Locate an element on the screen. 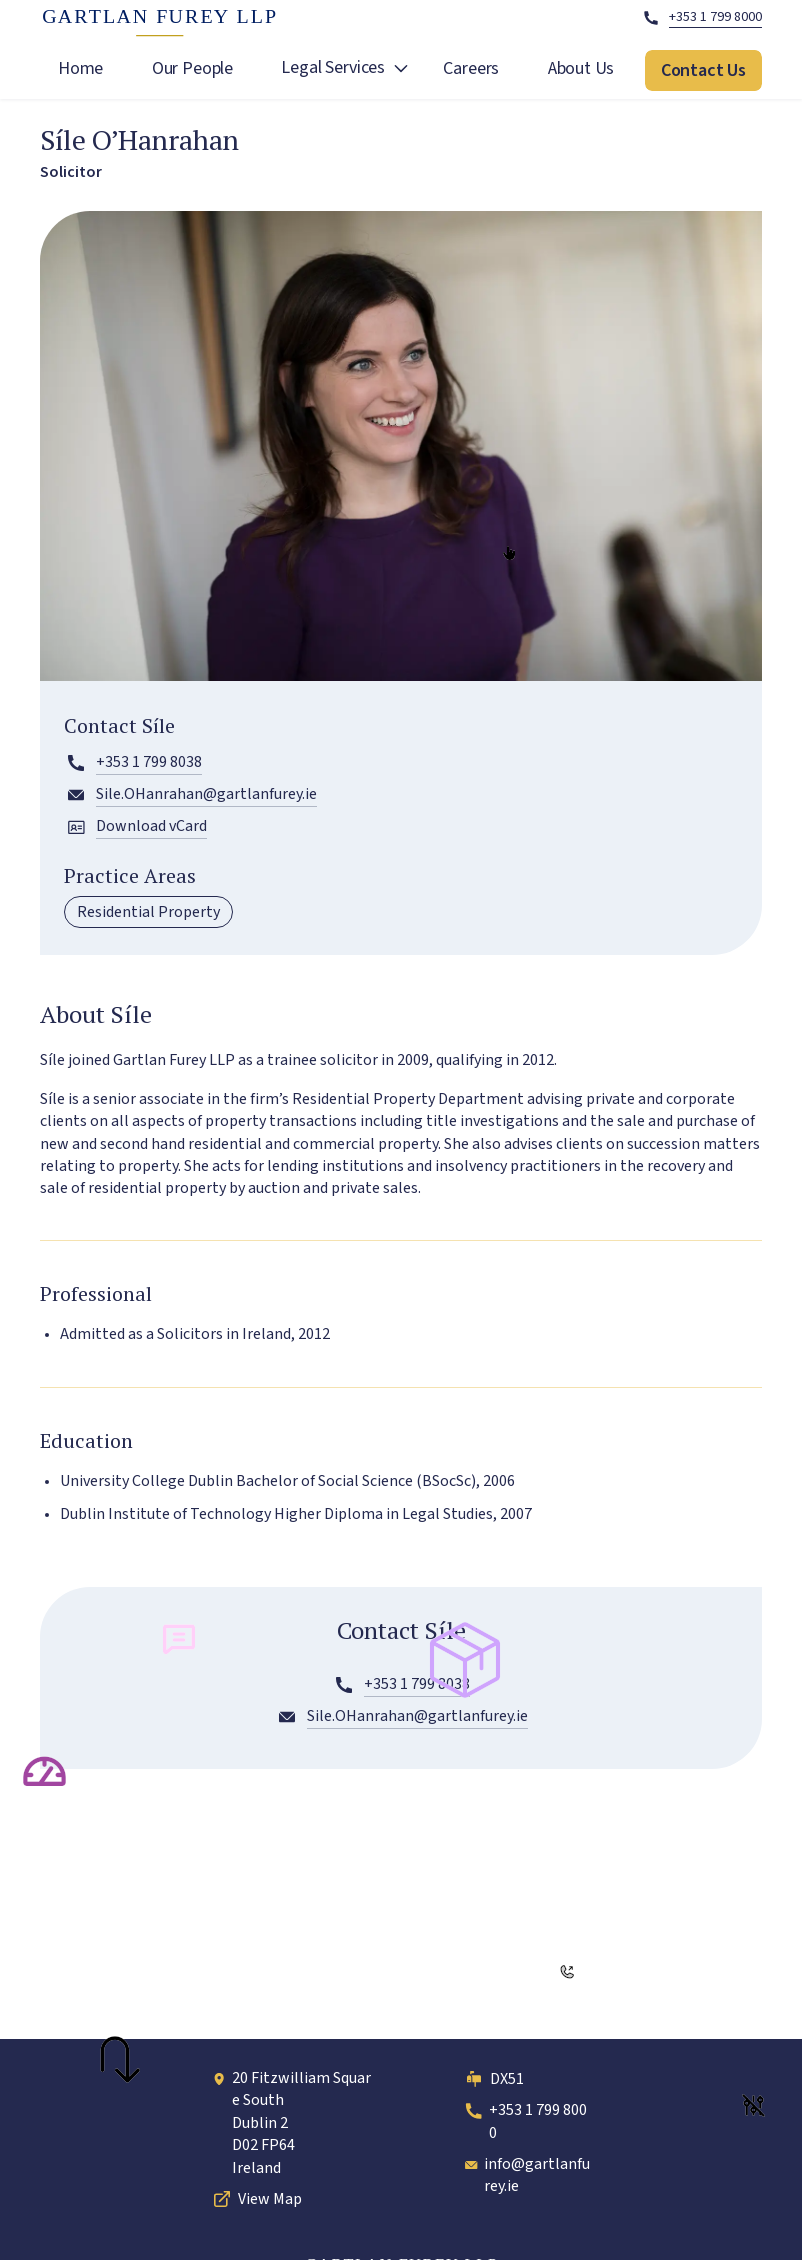  view order shipment details is located at coordinates (465, 1660).